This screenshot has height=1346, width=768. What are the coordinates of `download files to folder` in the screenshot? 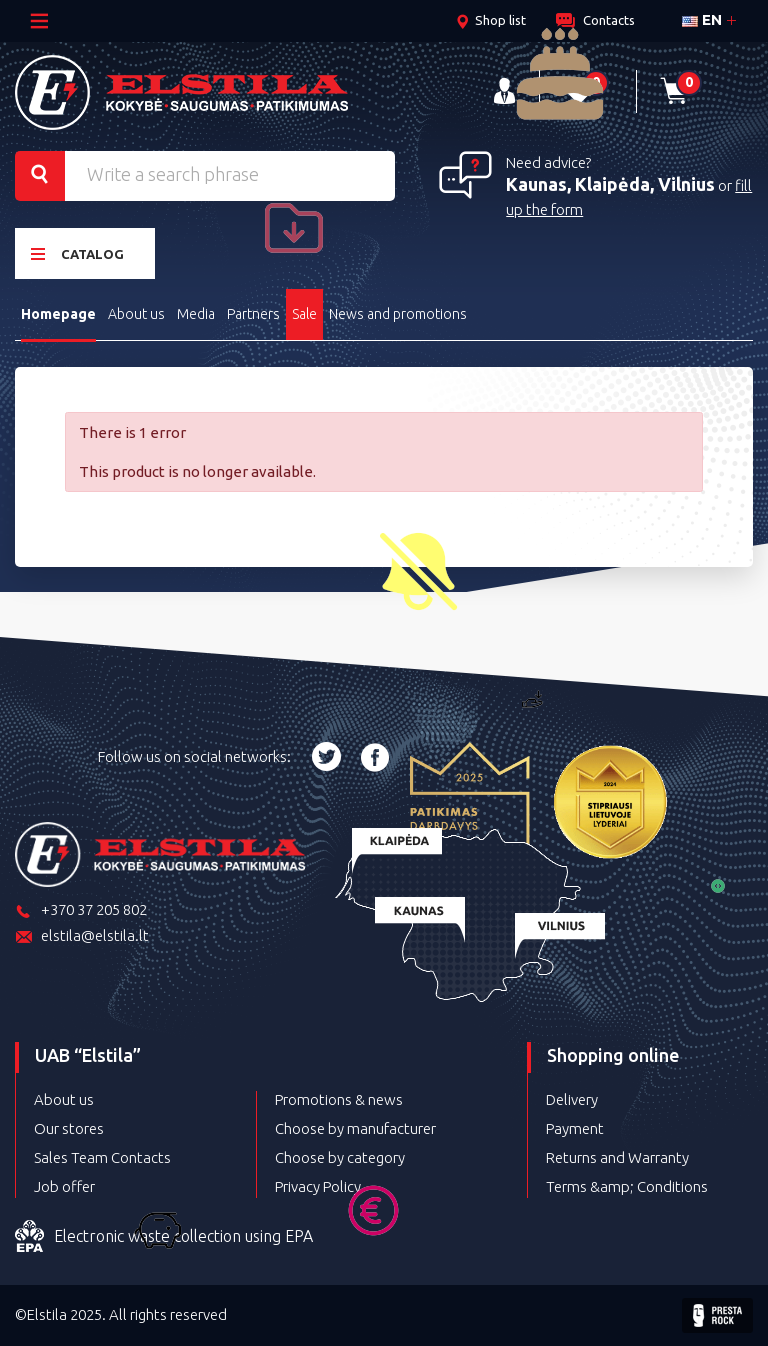 It's located at (294, 228).